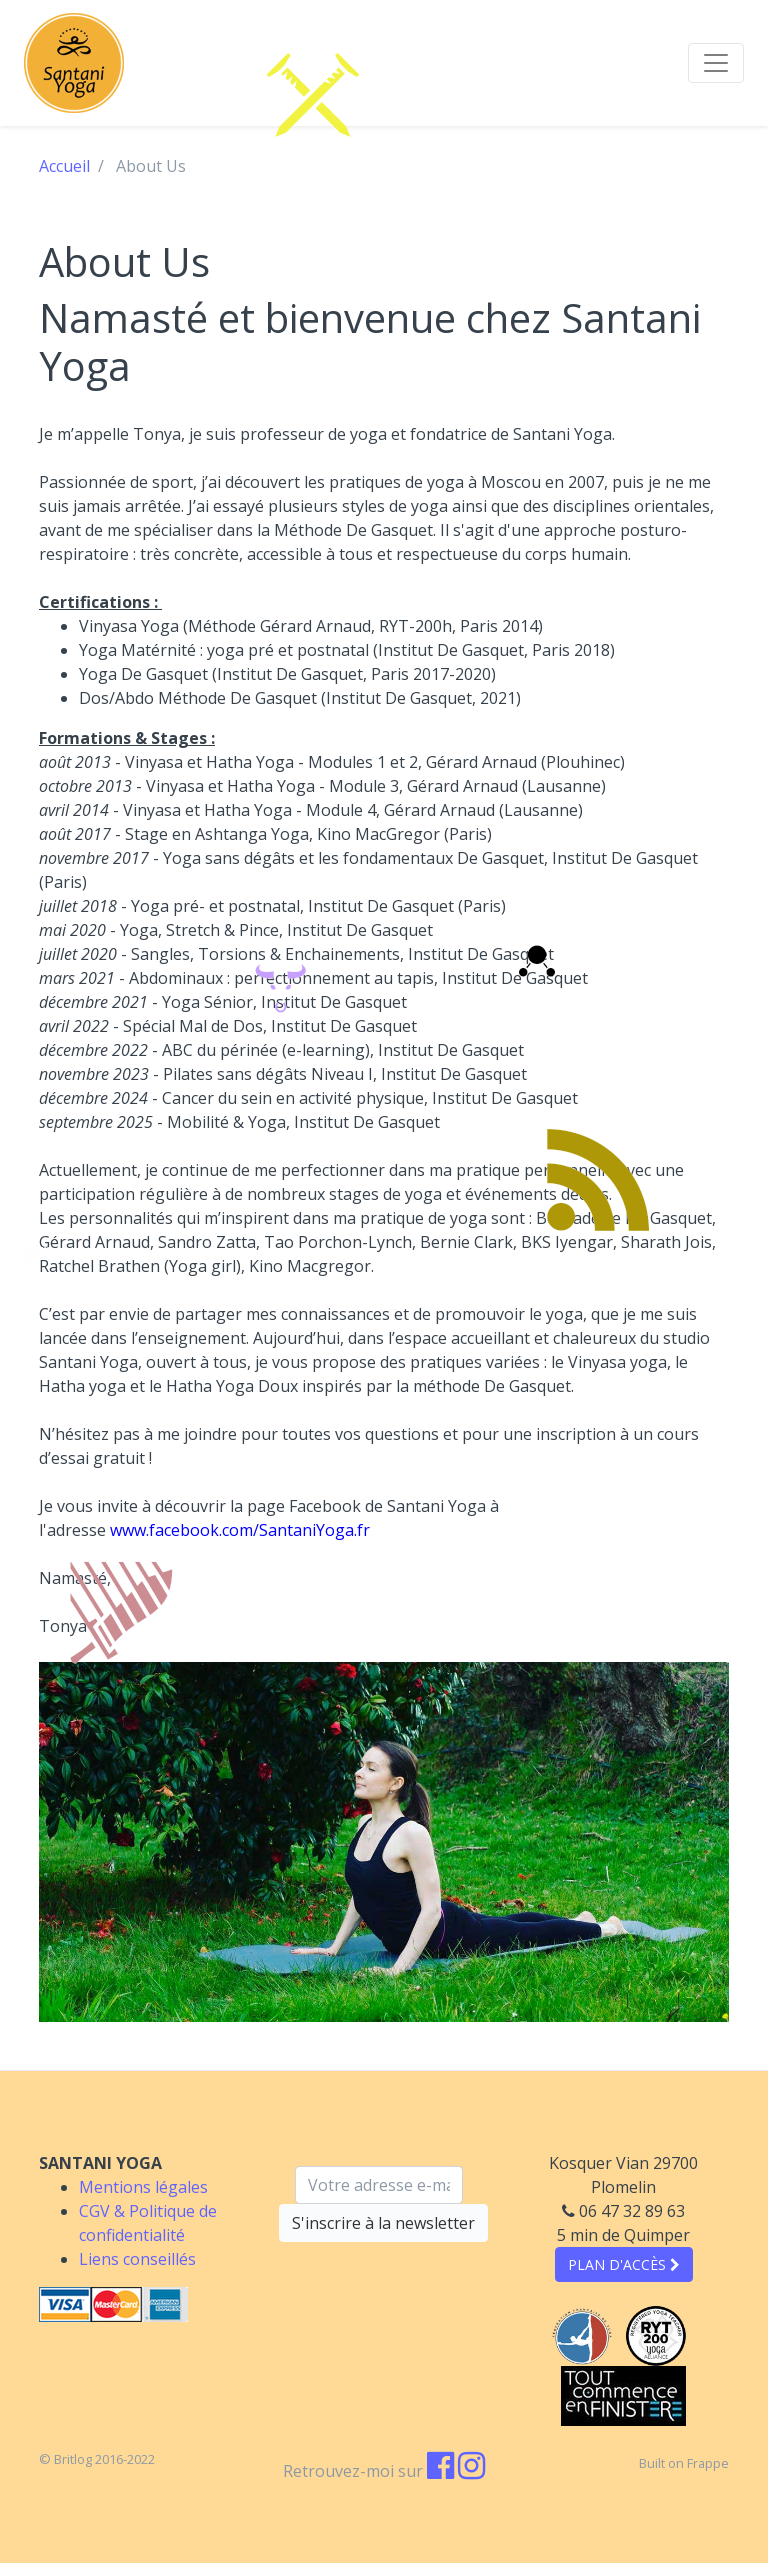  What do you see at coordinates (34, 1261) in the screenshot?
I see `access music or audio settings` at bounding box center [34, 1261].